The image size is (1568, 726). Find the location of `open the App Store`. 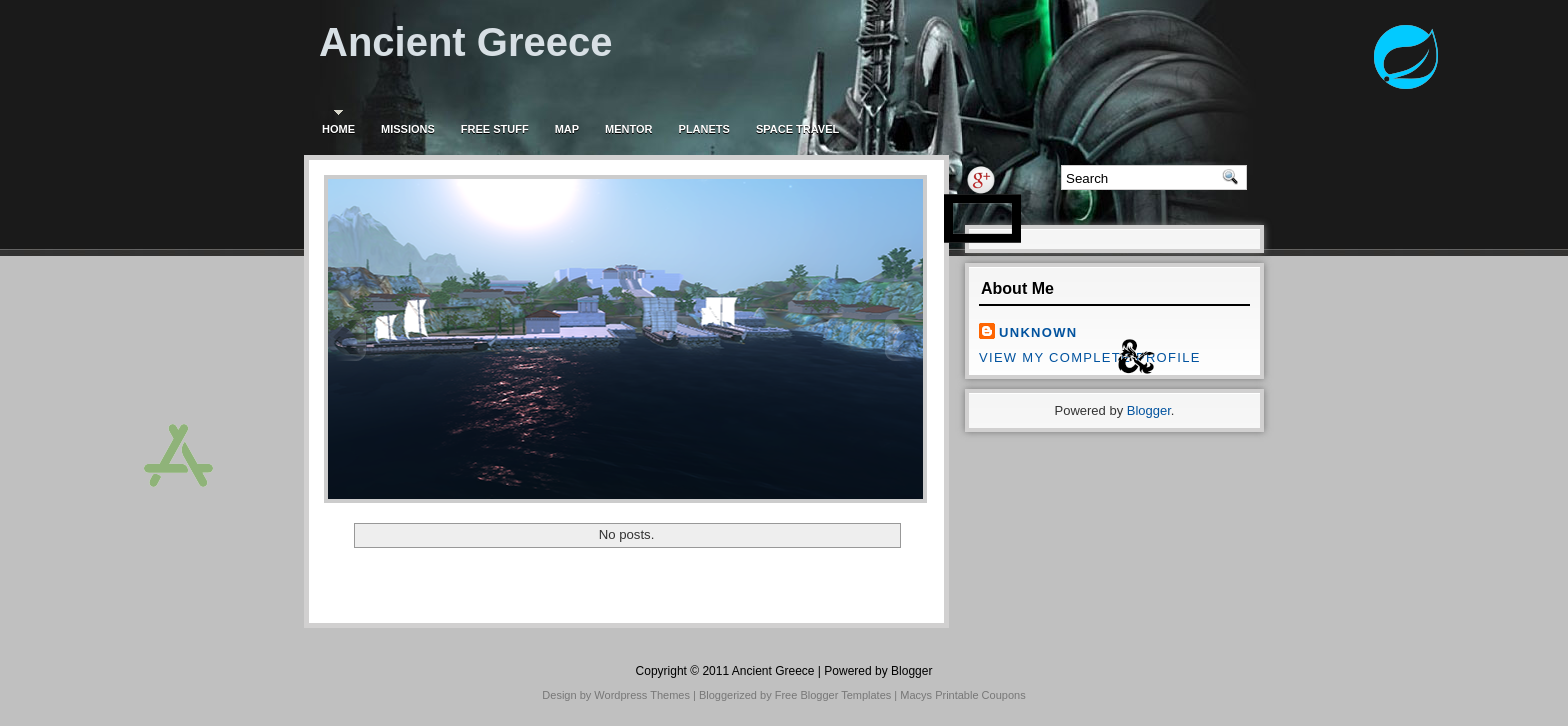

open the App Store is located at coordinates (178, 455).